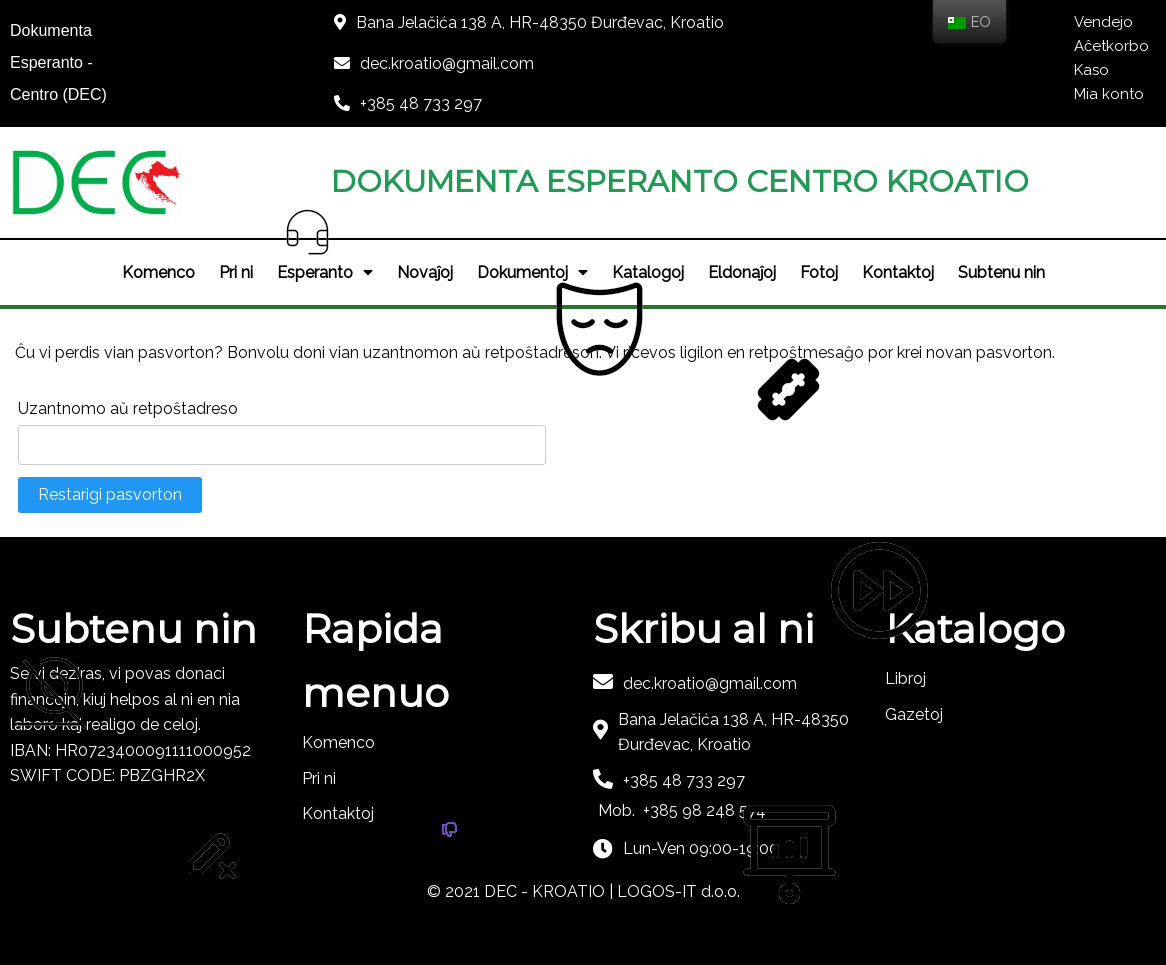 The height and width of the screenshot is (965, 1166). I want to click on cancel editing mode, so click(210, 853).